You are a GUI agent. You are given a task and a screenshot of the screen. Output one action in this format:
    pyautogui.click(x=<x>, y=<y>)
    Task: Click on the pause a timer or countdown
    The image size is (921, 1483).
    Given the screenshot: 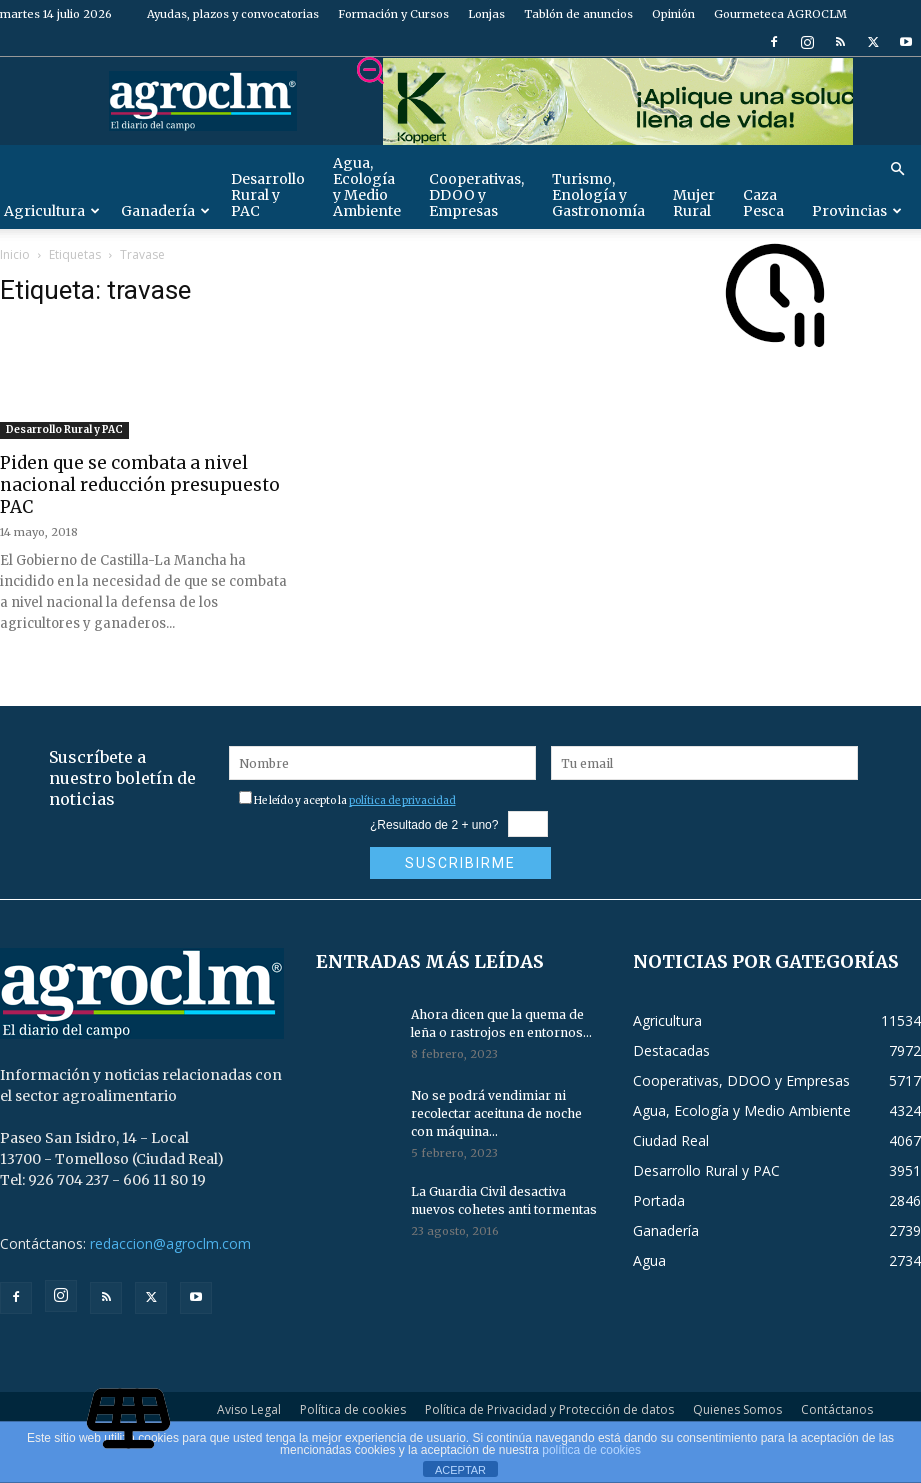 What is the action you would take?
    pyautogui.click(x=775, y=293)
    